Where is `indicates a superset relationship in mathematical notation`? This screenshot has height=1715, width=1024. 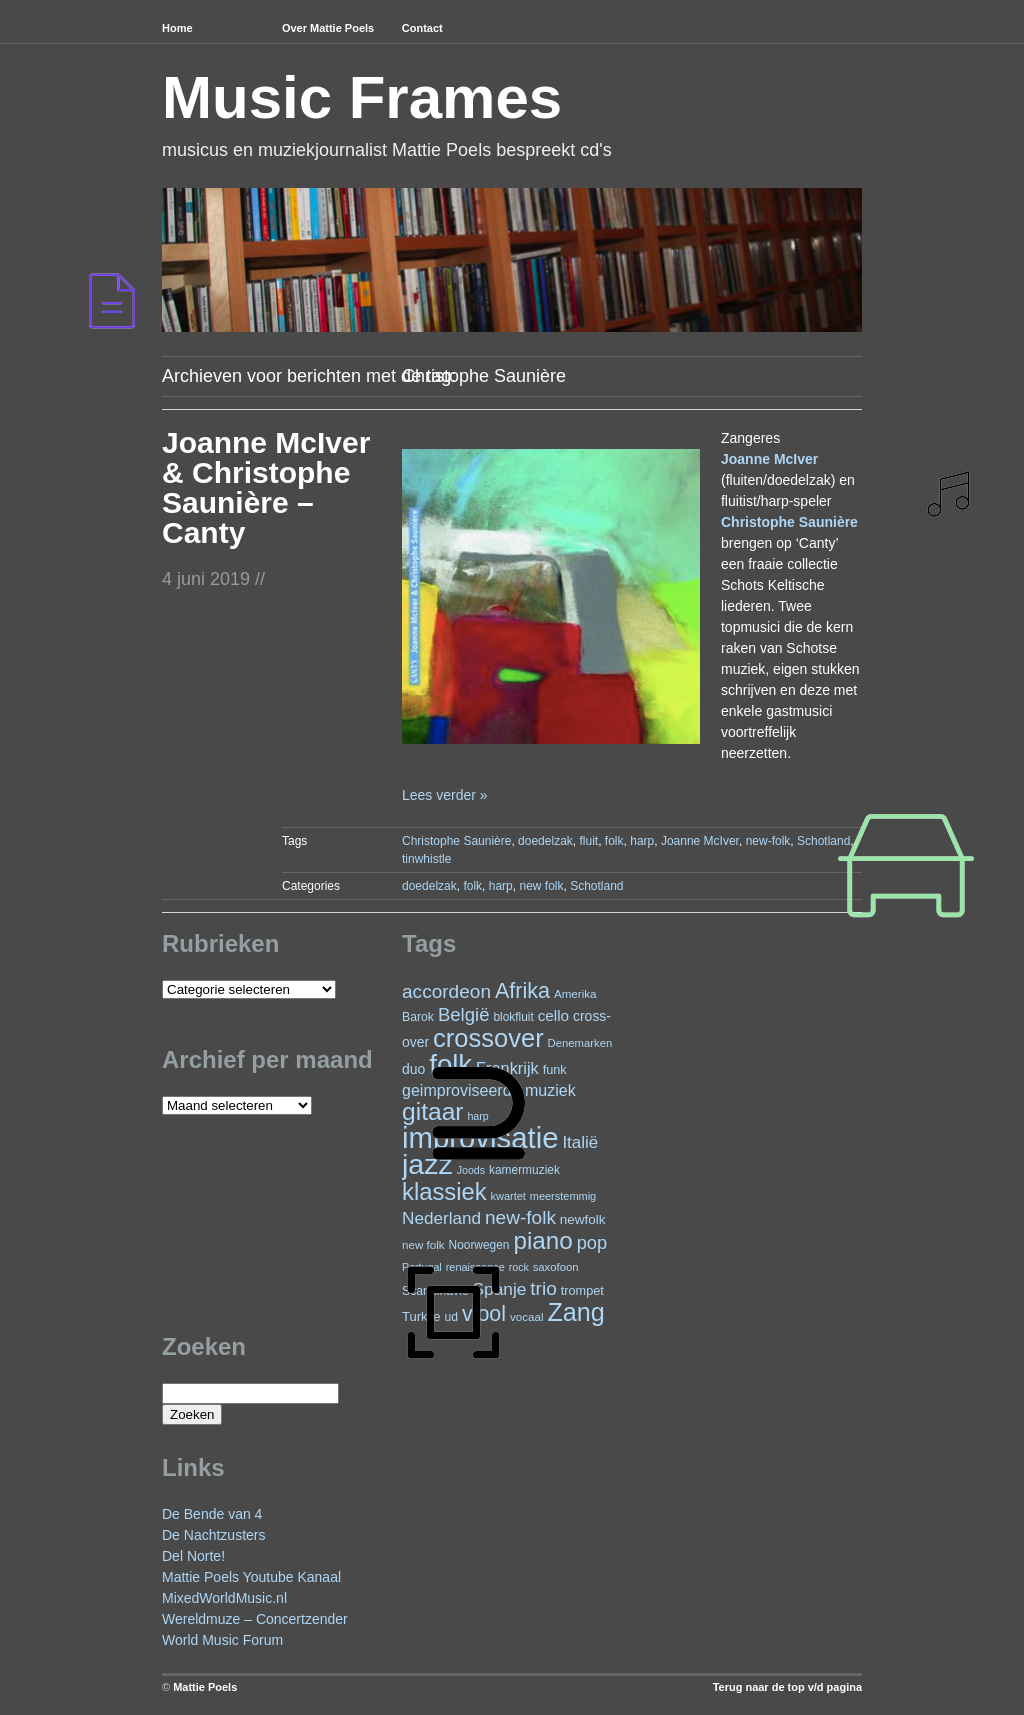 indicates a superset relationship in mathematical notation is located at coordinates (476, 1115).